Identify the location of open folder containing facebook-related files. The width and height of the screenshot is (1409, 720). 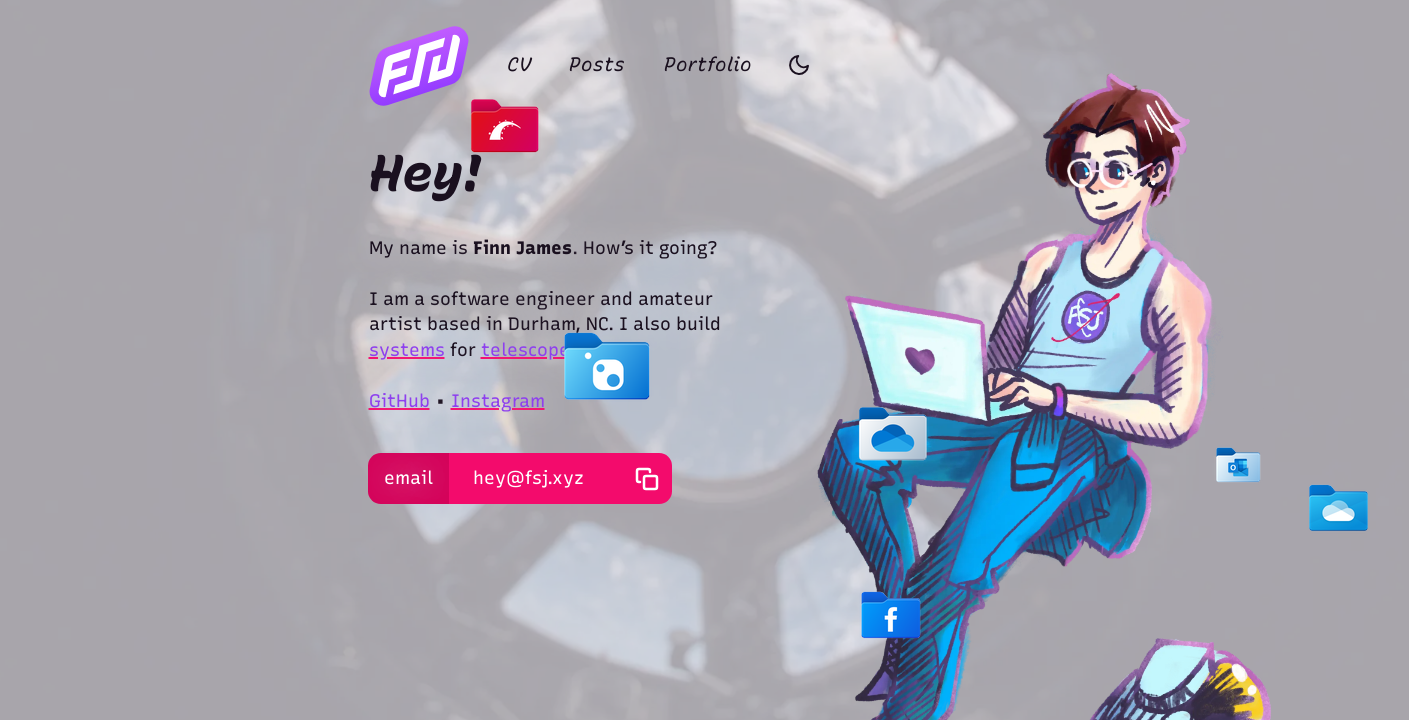
(890, 616).